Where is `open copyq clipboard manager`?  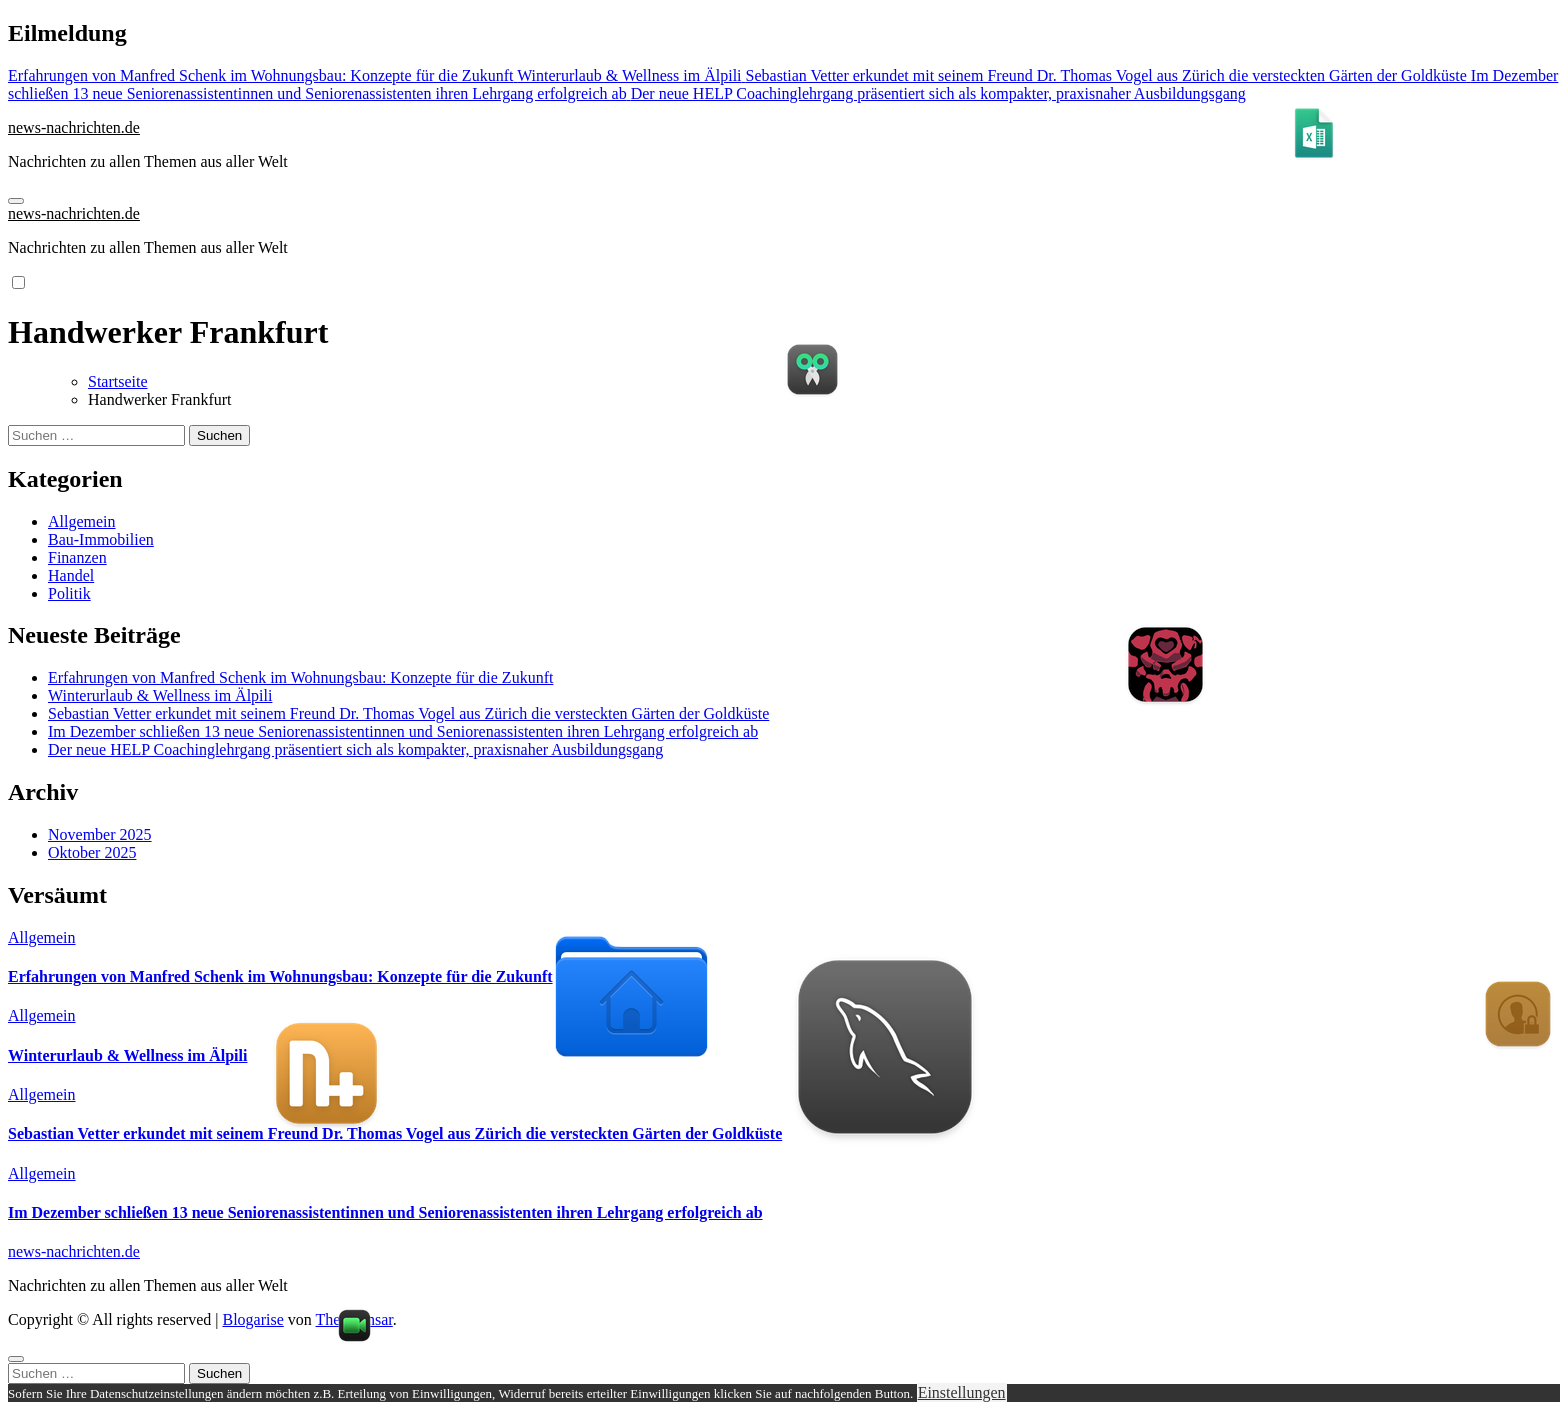 open copyq clipboard manager is located at coordinates (812, 369).